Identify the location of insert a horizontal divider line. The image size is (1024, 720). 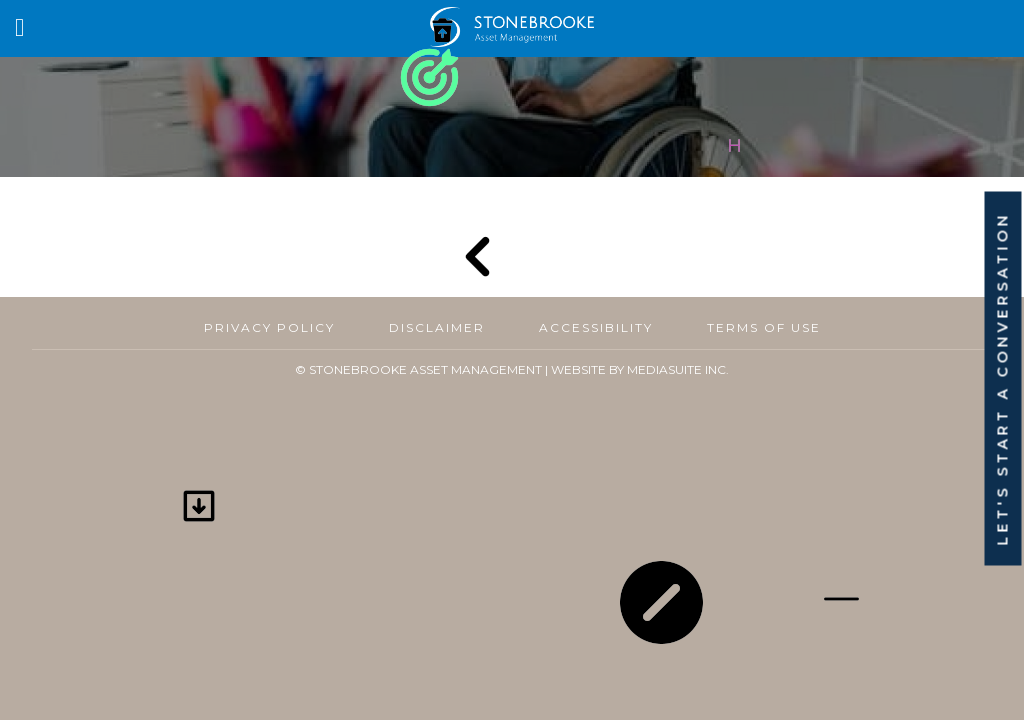
(841, 599).